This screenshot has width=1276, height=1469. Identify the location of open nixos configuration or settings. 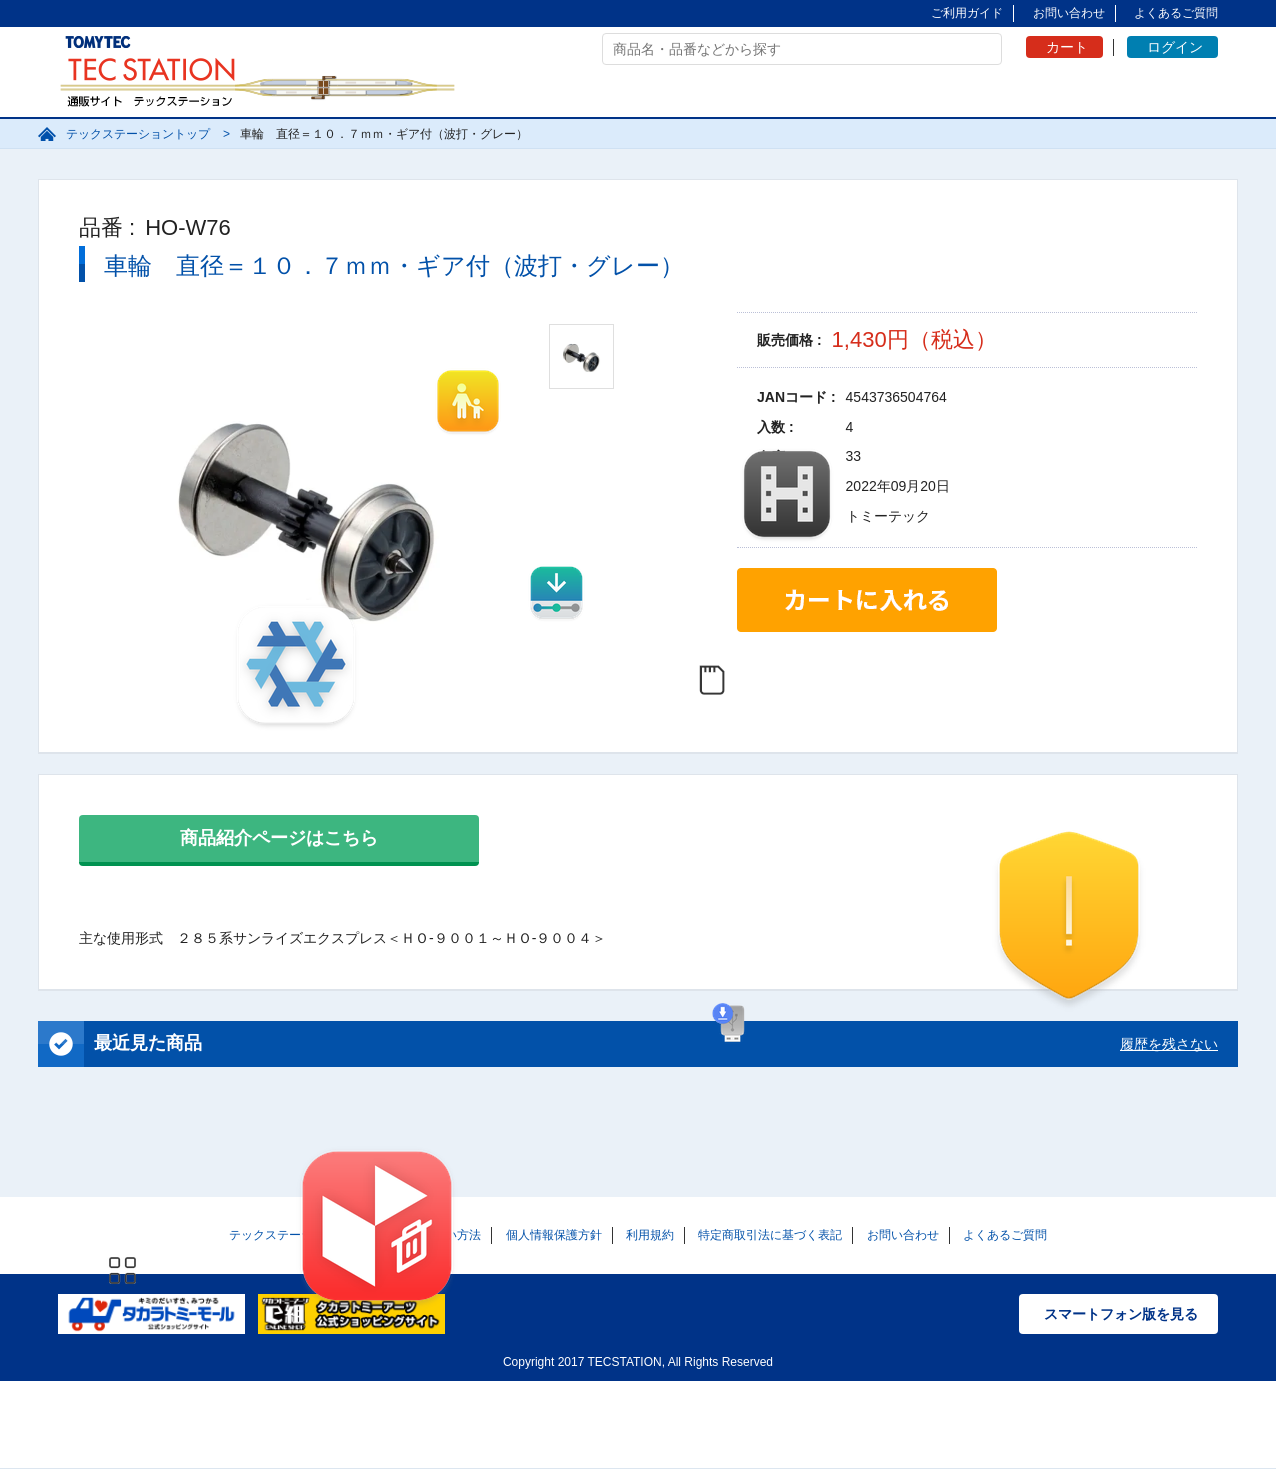
(296, 665).